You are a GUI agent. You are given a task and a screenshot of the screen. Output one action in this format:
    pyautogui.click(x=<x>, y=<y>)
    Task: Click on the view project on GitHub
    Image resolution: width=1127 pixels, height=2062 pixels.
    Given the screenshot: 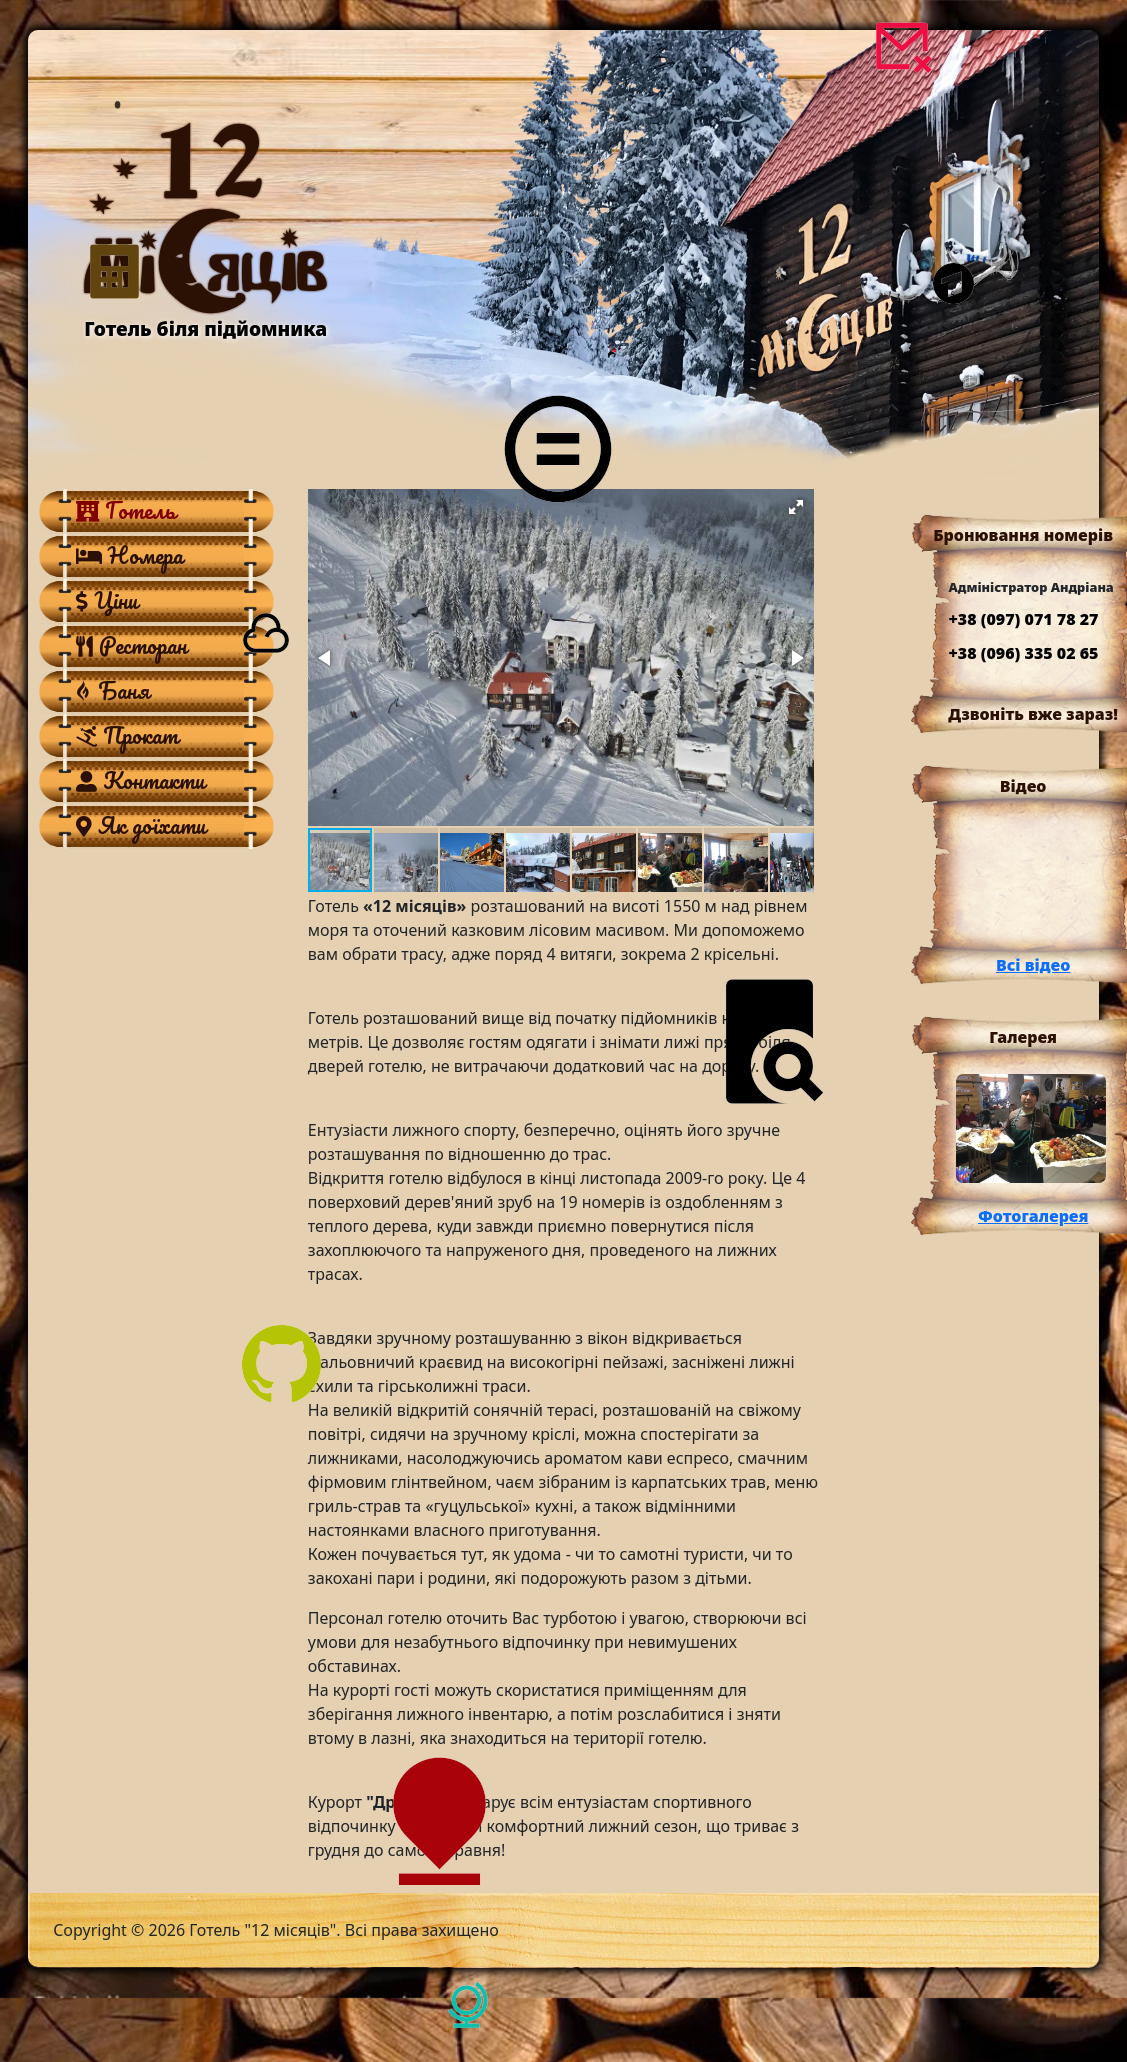 What is the action you would take?
    pyautogui.click(x=281, y=1364)
    